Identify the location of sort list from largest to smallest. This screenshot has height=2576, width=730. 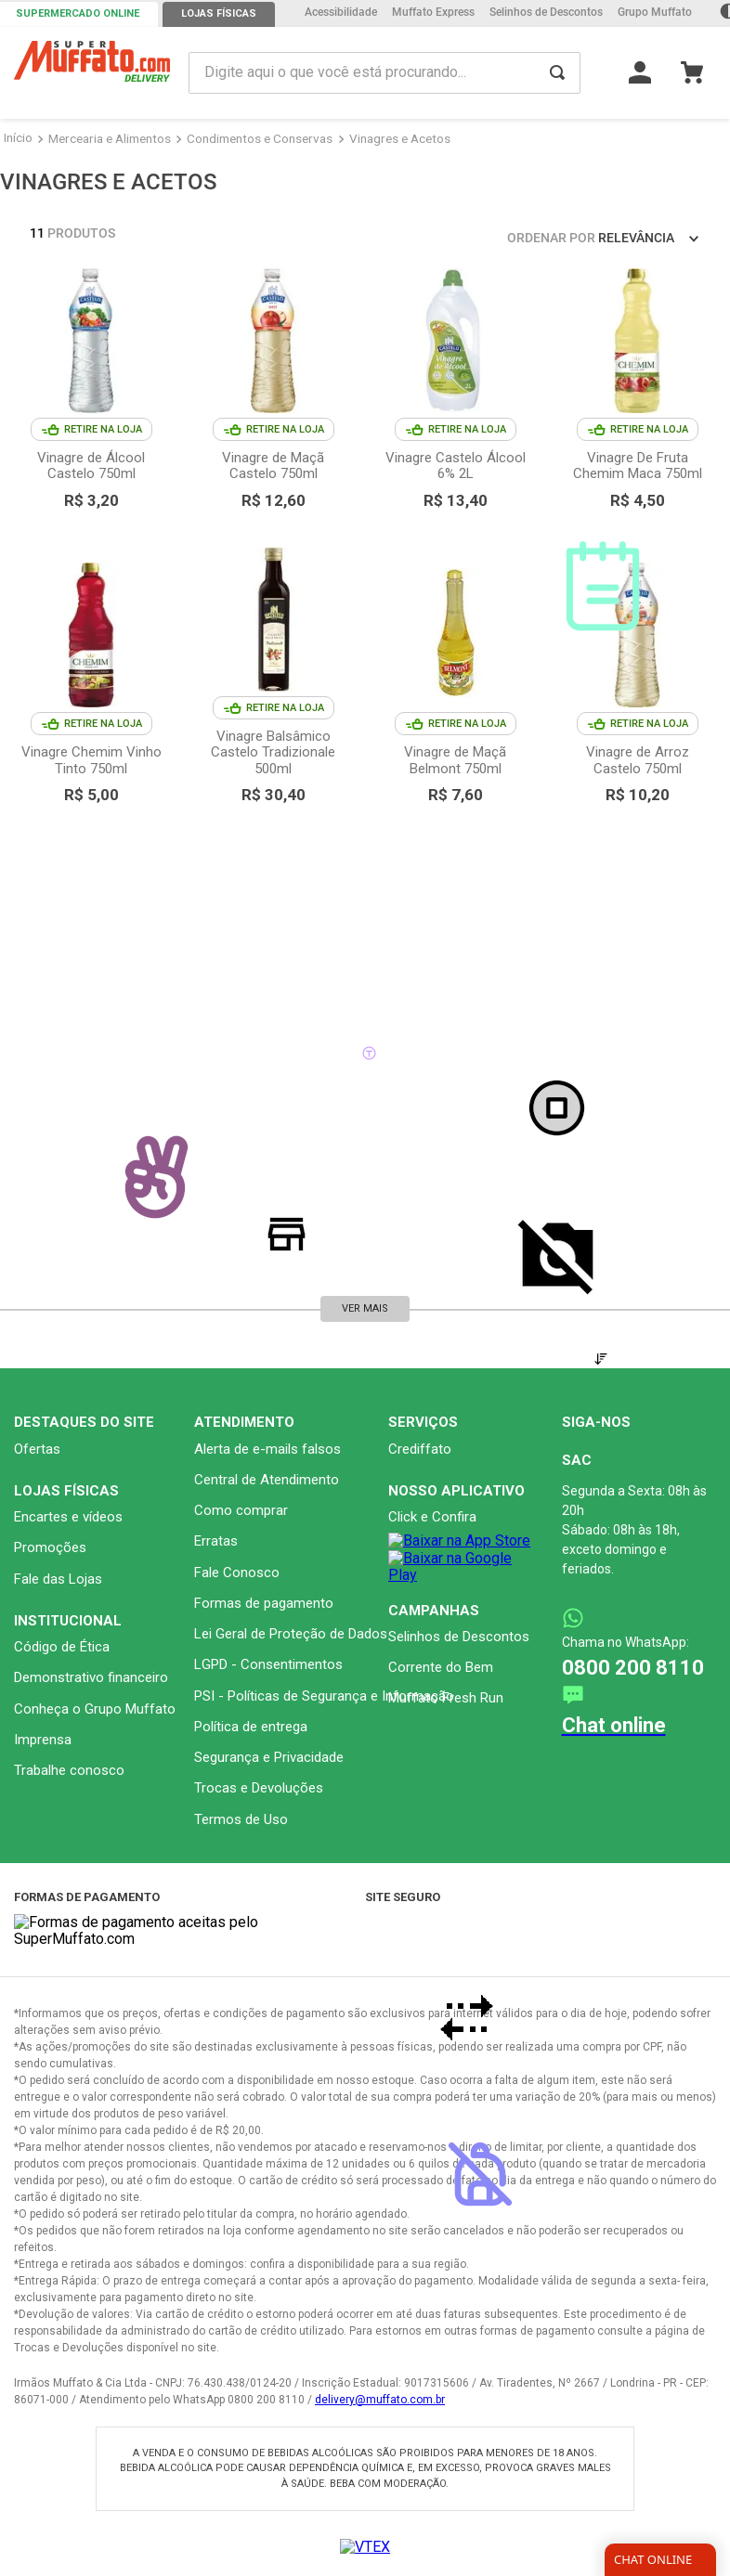
(601, 1359).